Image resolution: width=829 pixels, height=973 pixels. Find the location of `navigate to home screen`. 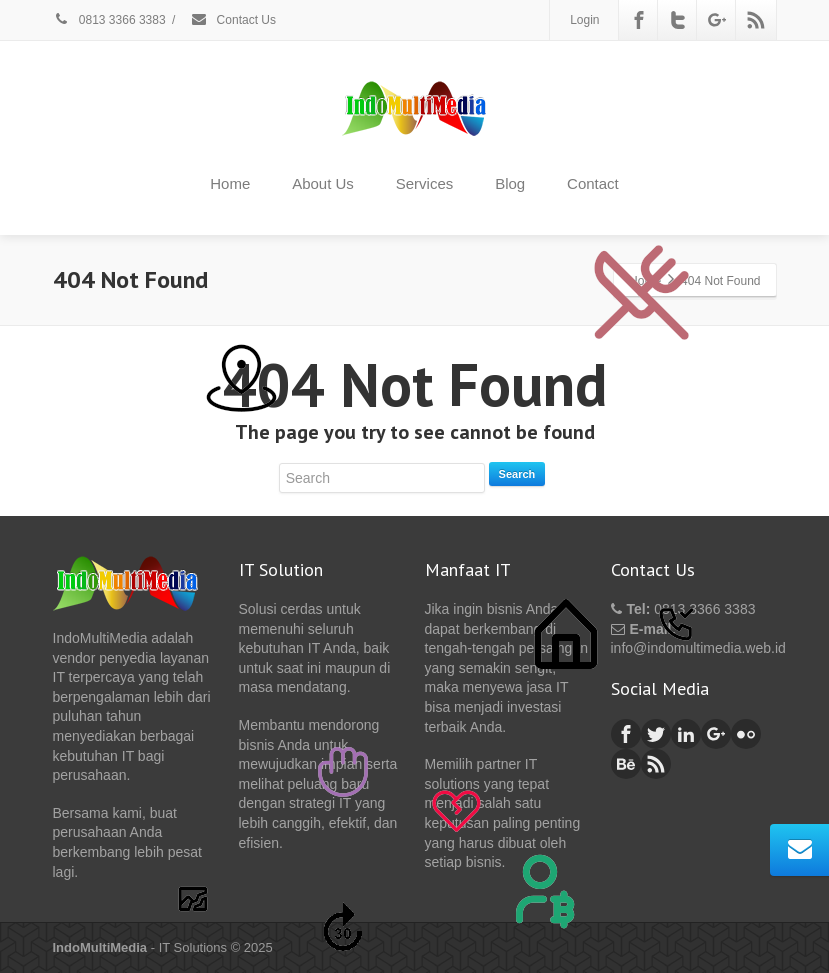

navigate to home screen is located at coordinates (566, 634).